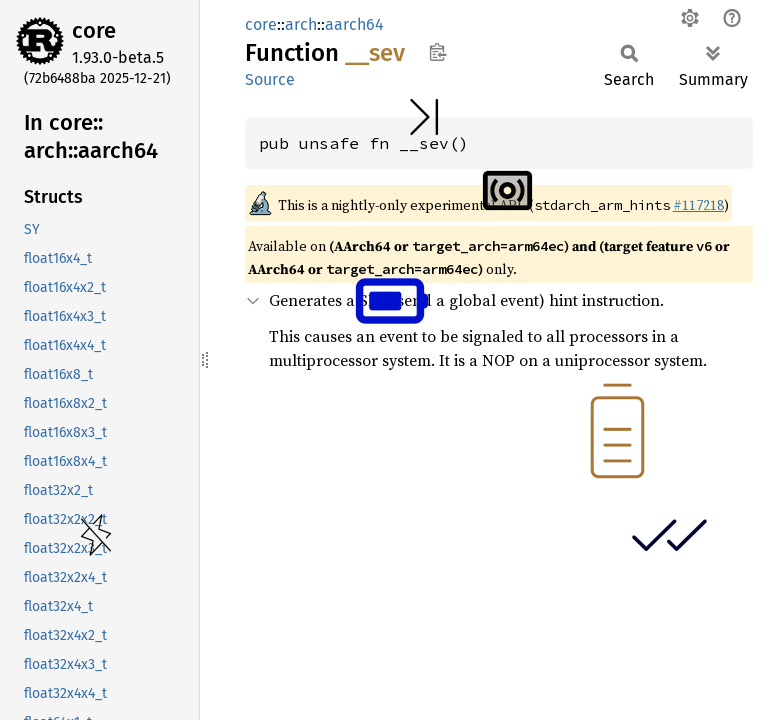 Image resolution: width=768 pixels, height=720 pixels. Describe the element at coordinates (617, 432) in the screenshot. I see `indicates high battery level` at that location.